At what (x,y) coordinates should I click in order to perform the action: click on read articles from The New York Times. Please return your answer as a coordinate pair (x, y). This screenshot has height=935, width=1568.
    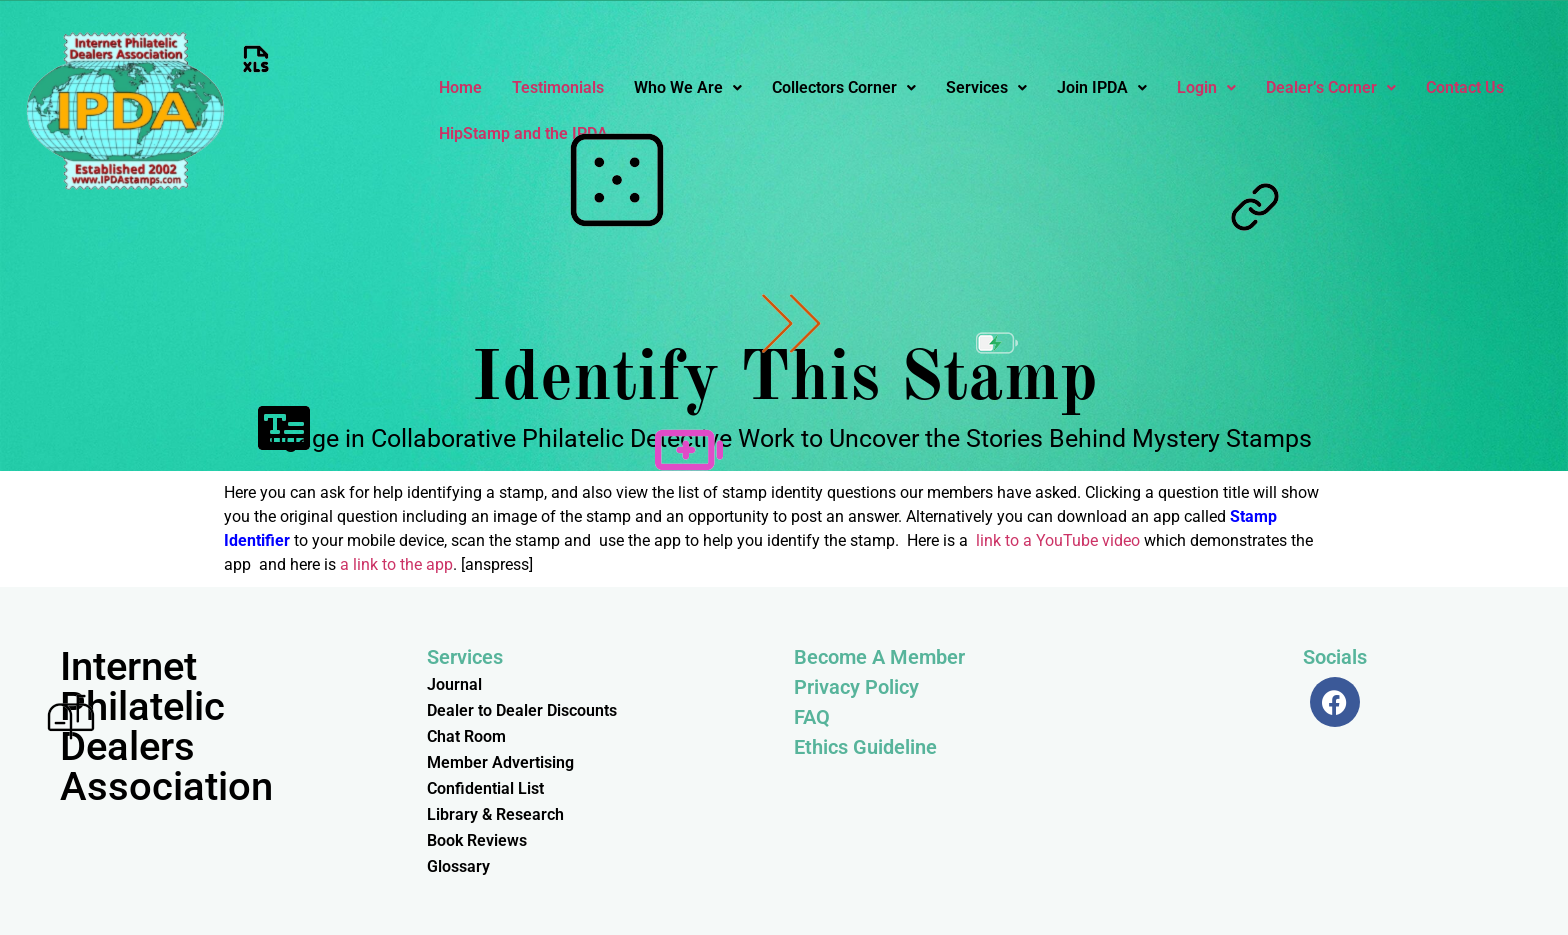
    Looking at the image, I should click on (284, 428).